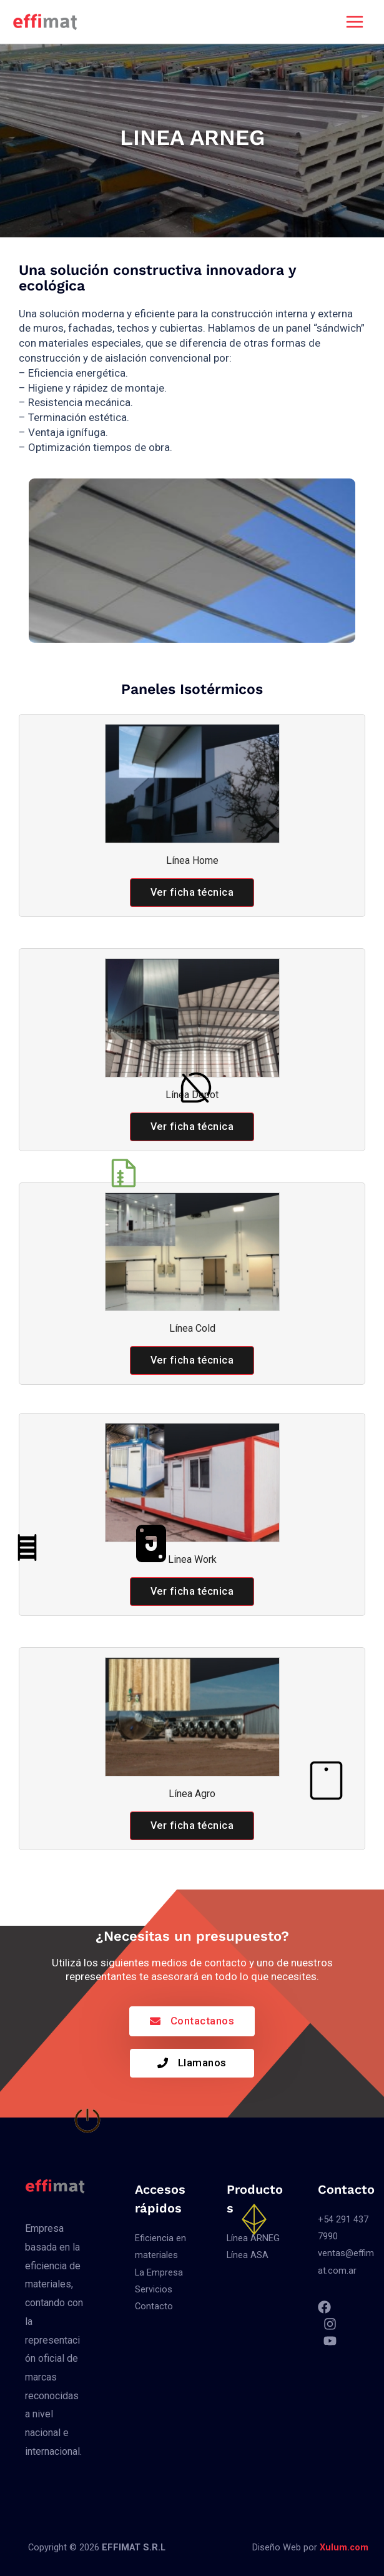 Image resolution: width=384 pixels, height=2576 pixels. I want to click on access compressed or archived files, so click(124, 1173).